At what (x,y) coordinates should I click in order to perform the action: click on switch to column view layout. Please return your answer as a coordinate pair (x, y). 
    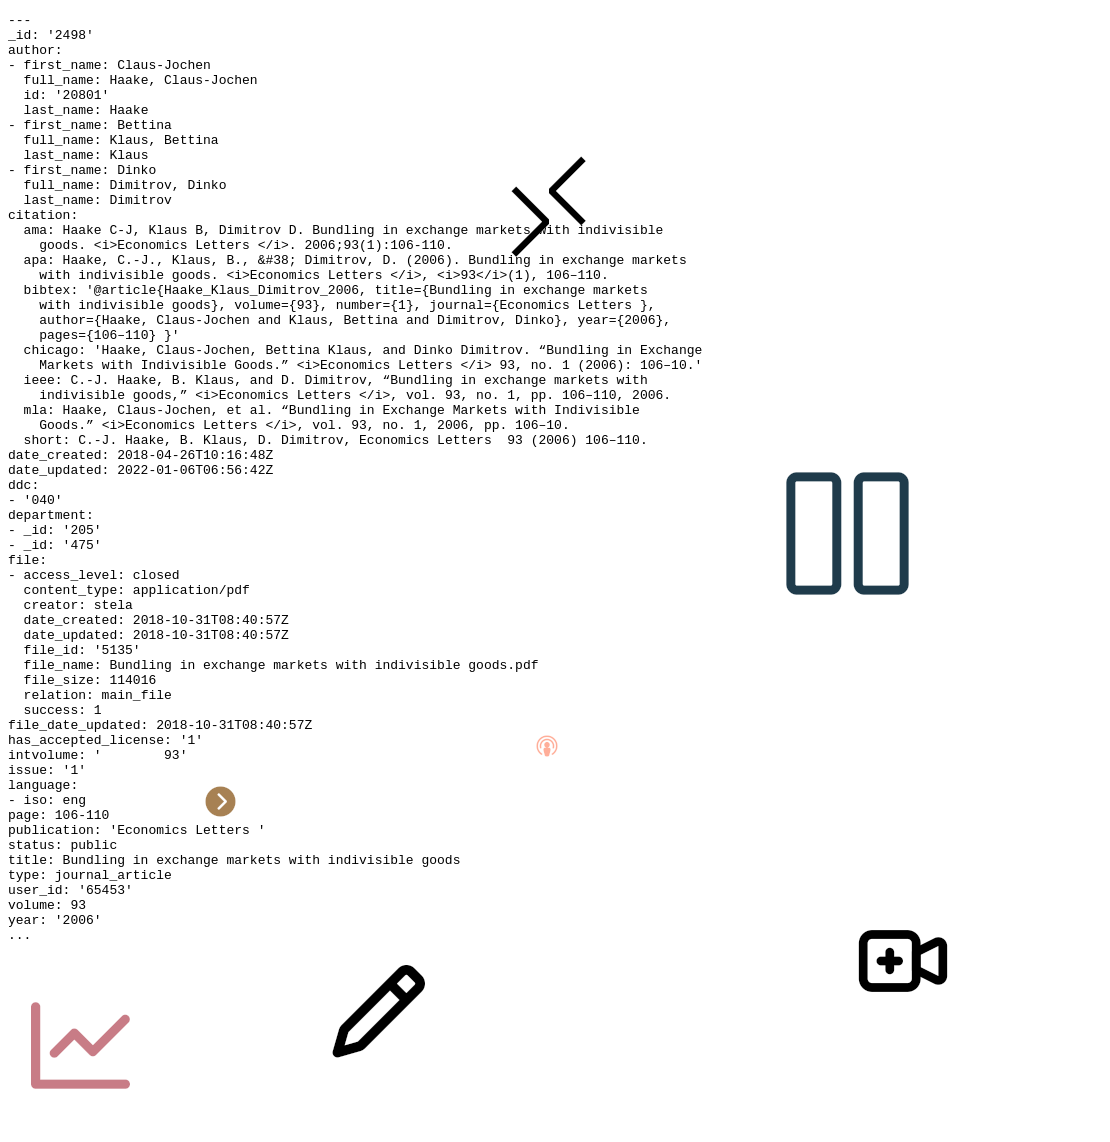
    Looking at the image, I should click on (847, 533).